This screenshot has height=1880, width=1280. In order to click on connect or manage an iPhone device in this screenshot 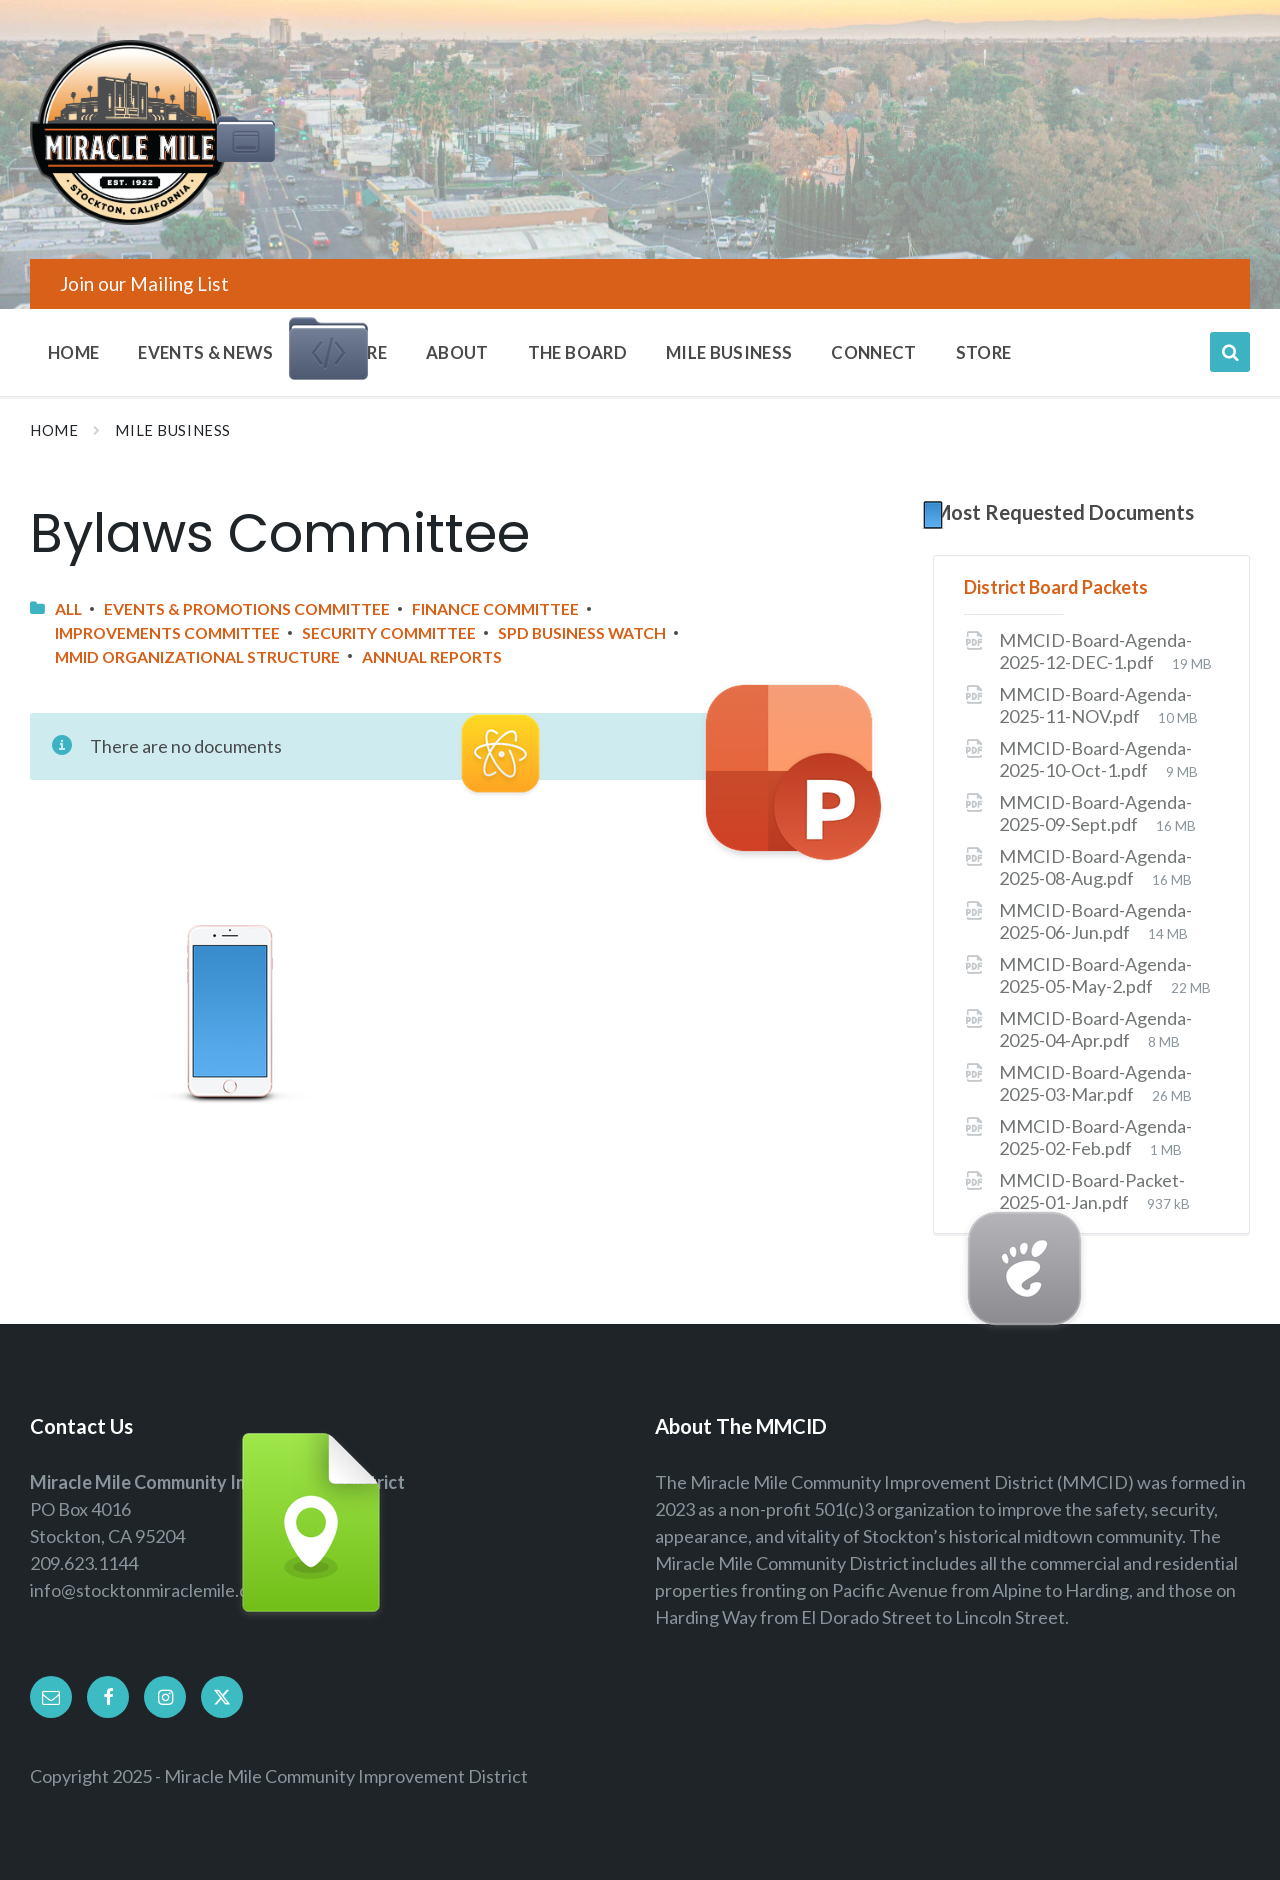, I will do `click(230, 1014)`.